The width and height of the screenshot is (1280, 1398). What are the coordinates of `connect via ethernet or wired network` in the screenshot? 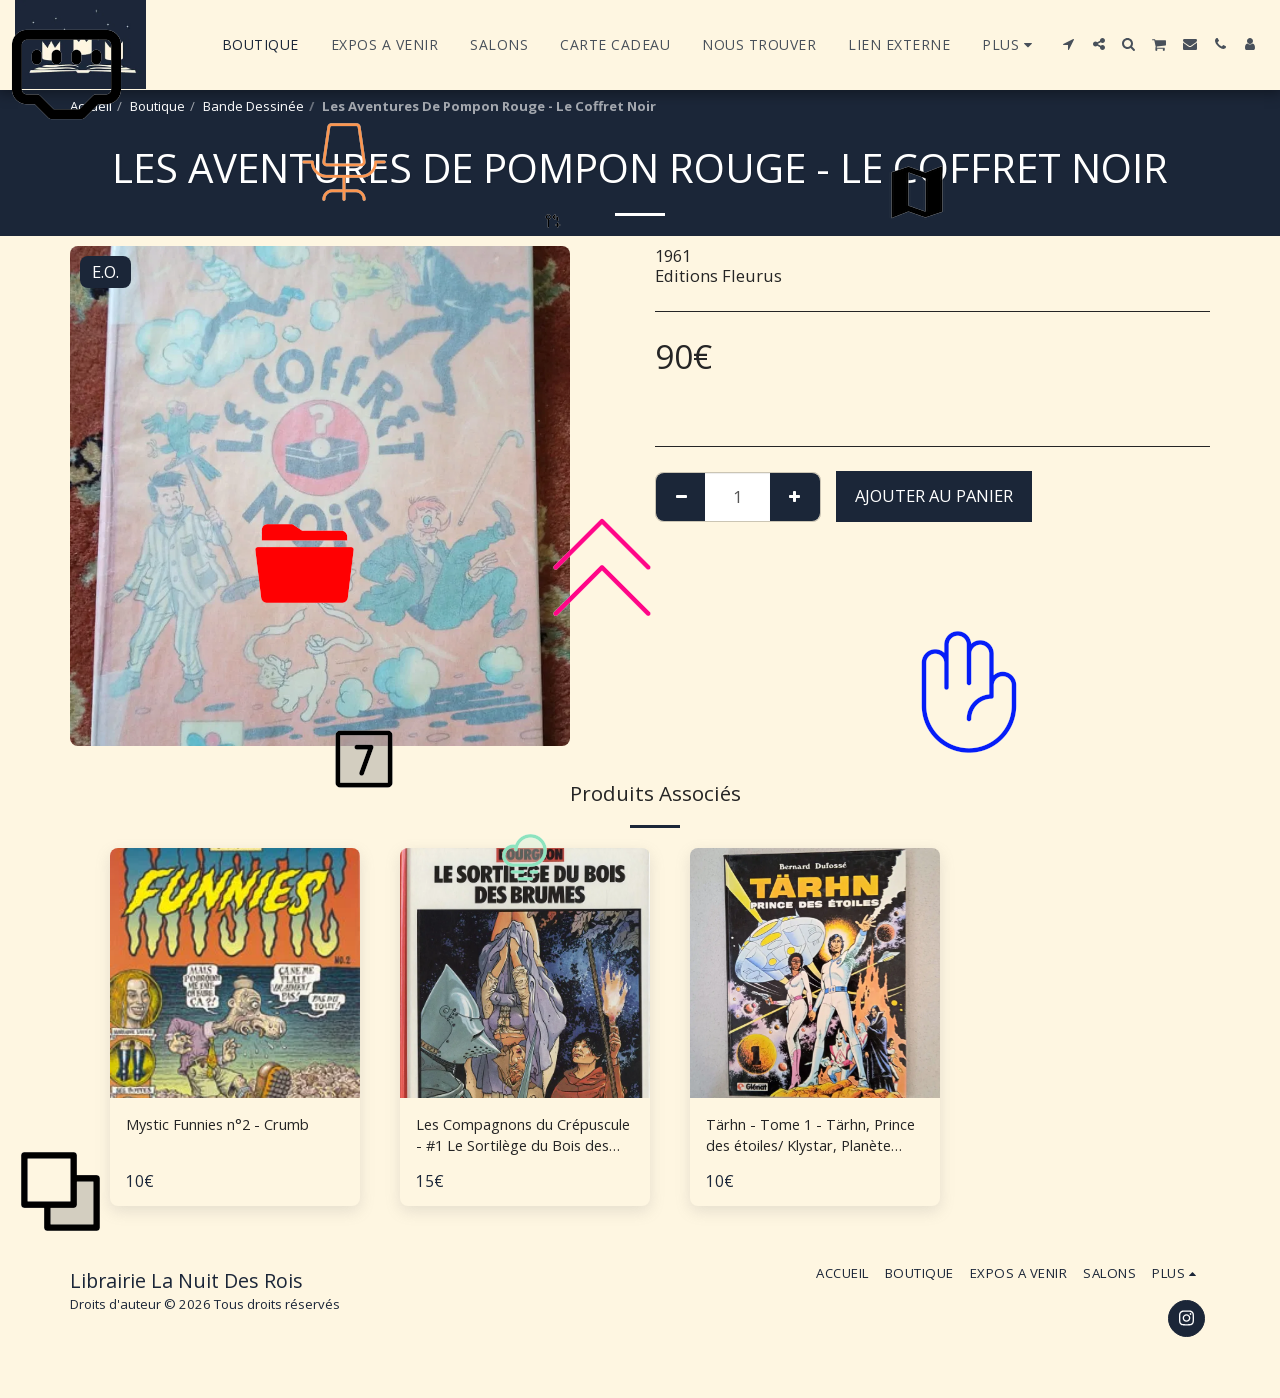 It's located at (66, 74).